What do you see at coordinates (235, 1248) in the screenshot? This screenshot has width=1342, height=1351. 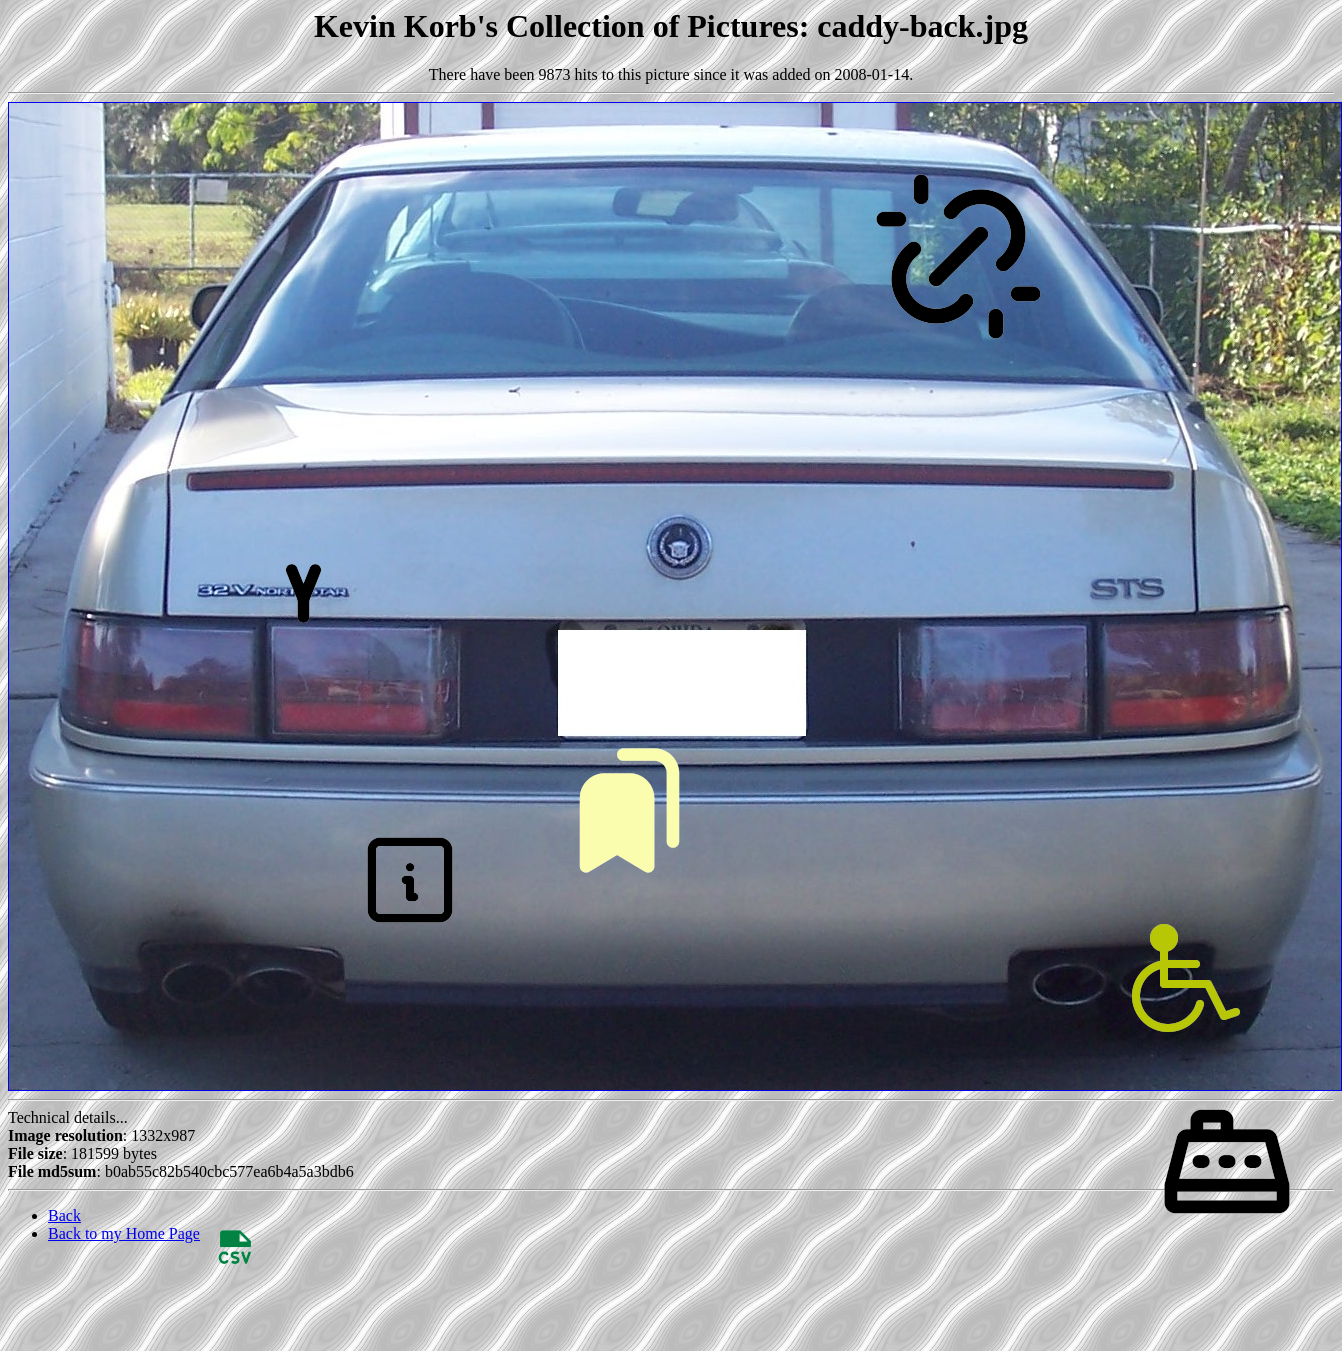 I see `open or view a CSV file` at bounding box center [235, 1248].